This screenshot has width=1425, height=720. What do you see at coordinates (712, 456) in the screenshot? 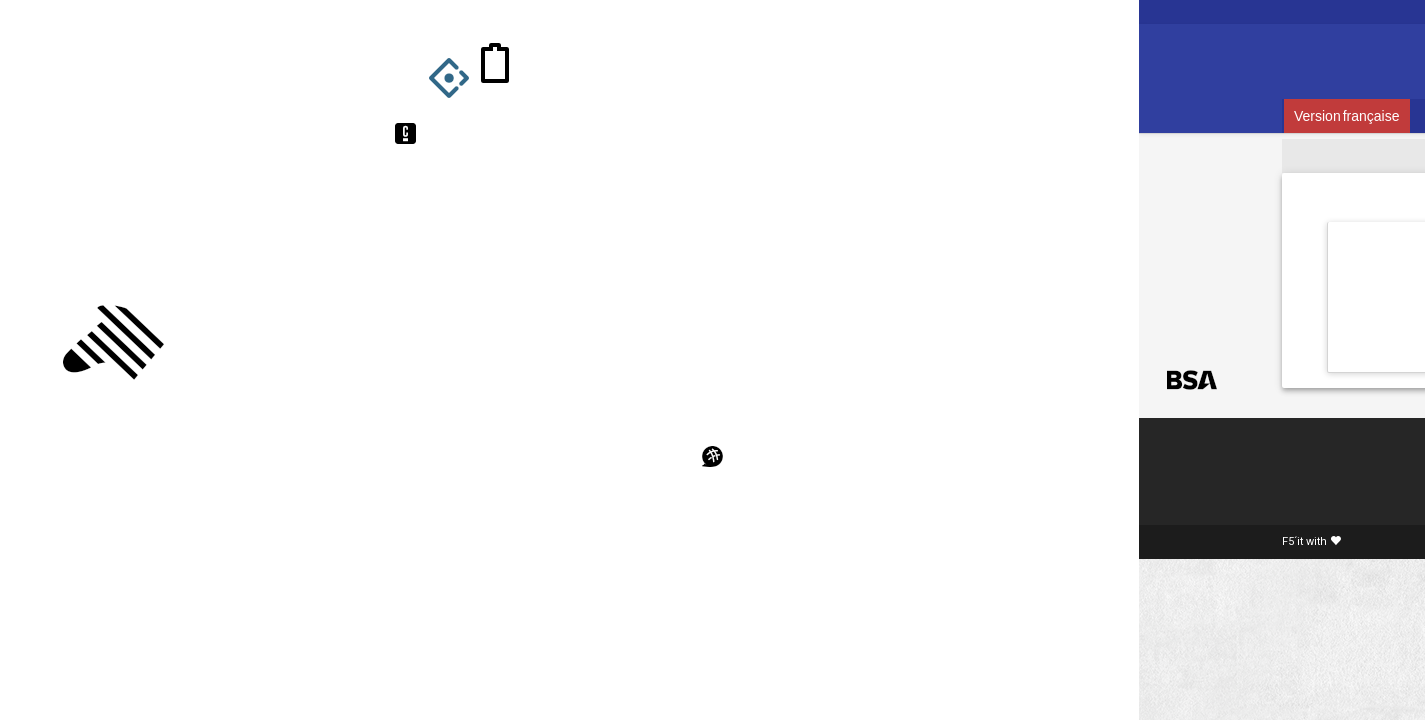
I see `visit the CodeNewbie community website` at bounding box center [712, 456].